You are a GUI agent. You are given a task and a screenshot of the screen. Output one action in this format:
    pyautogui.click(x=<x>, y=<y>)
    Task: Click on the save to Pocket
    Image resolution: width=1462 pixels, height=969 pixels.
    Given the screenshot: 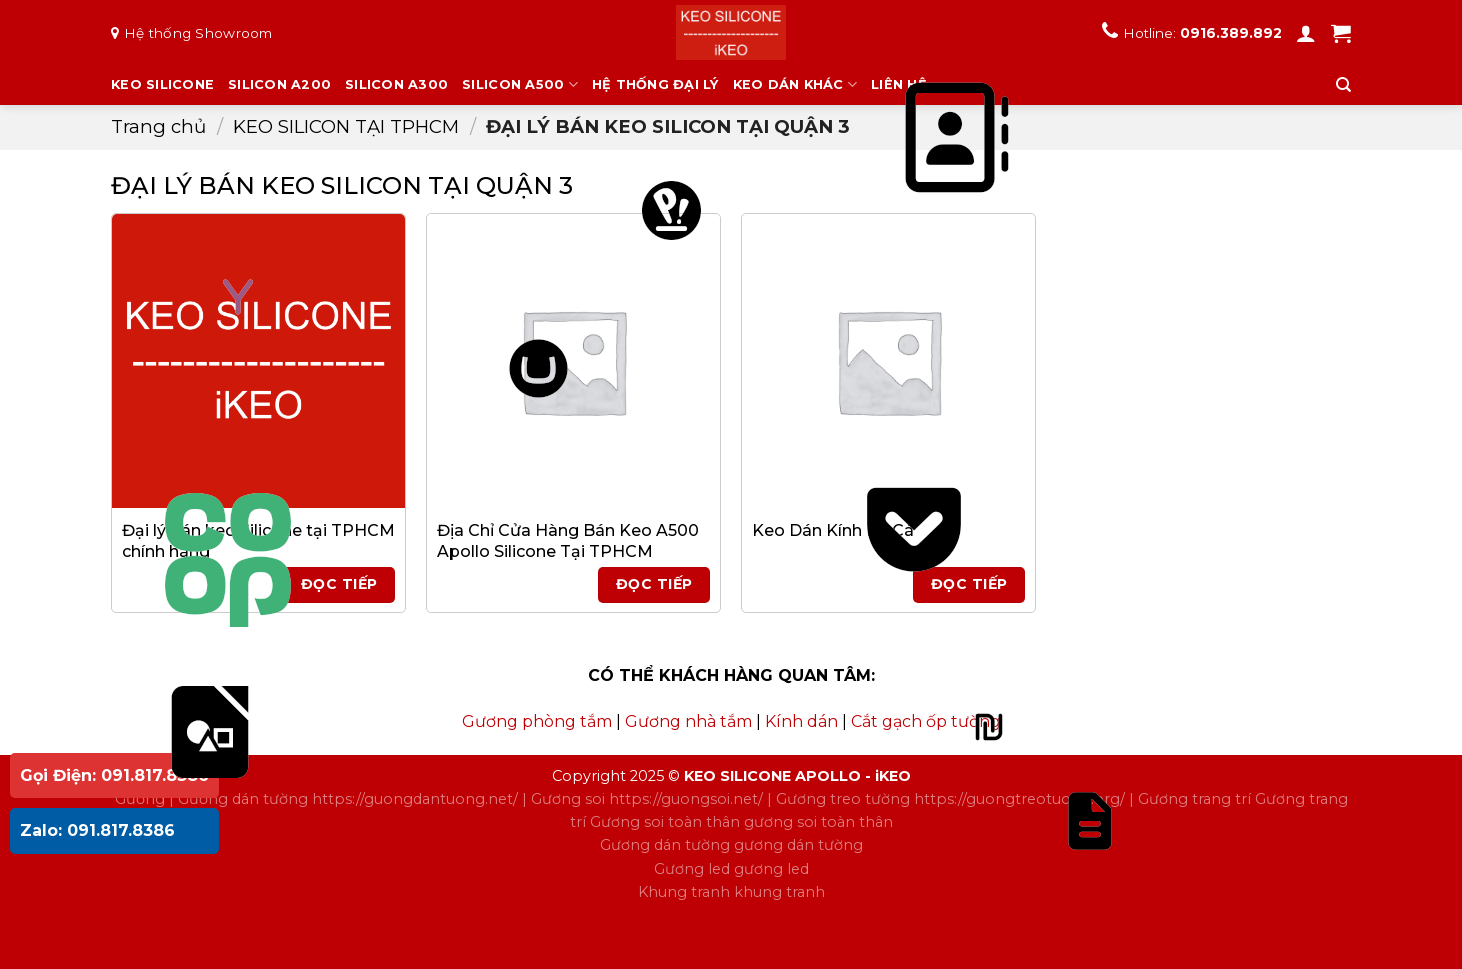 What is the action you would take?
    pyautogui.click(x=914, y=528)
    